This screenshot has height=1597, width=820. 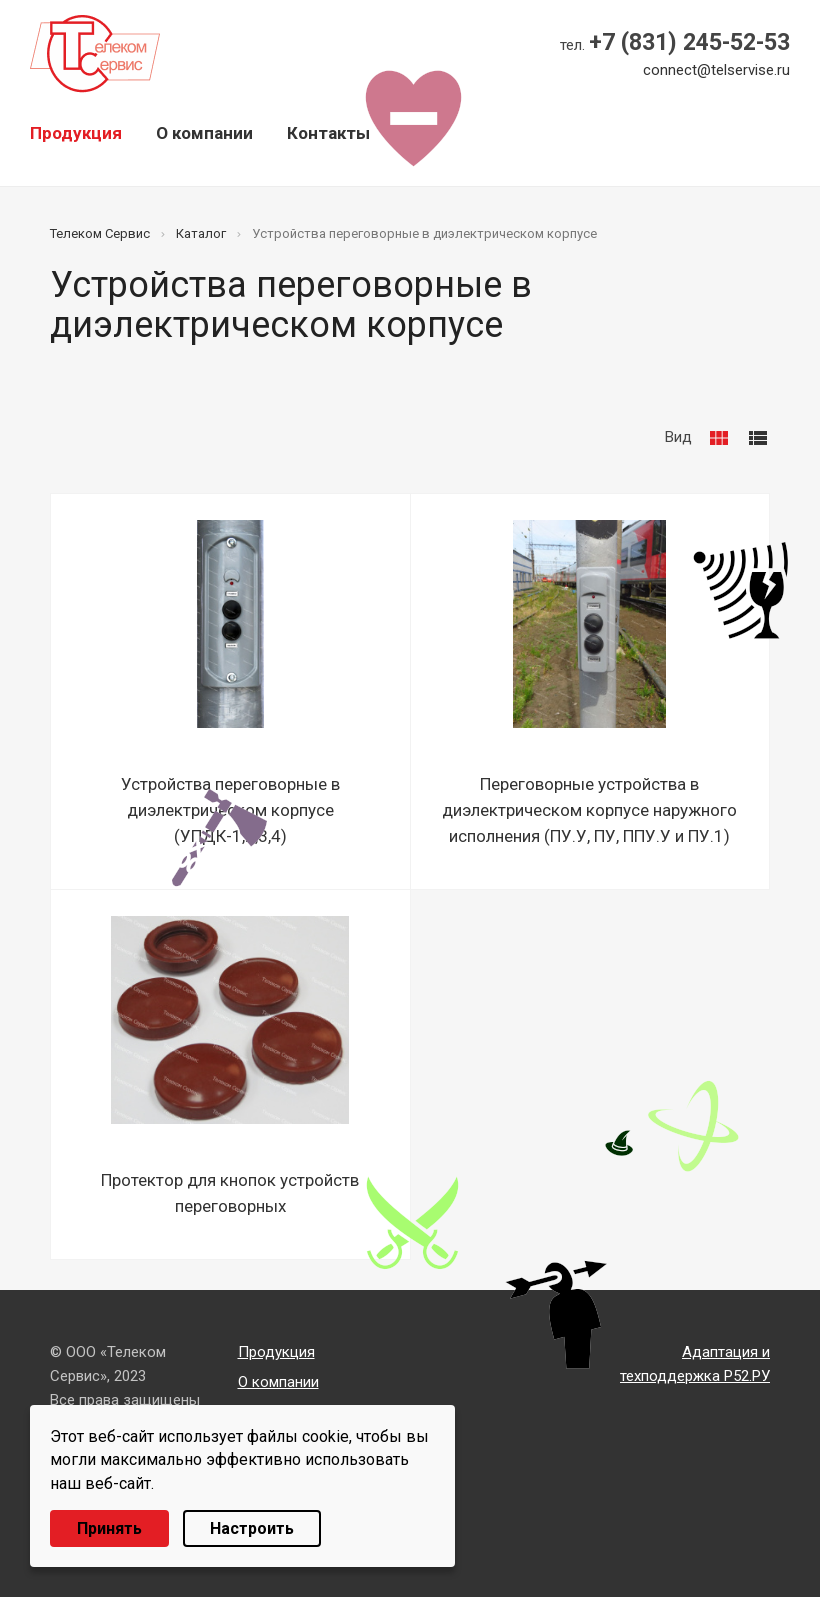 I want to click on select tomahawk weapon or tool, so click(x=219, y=837).